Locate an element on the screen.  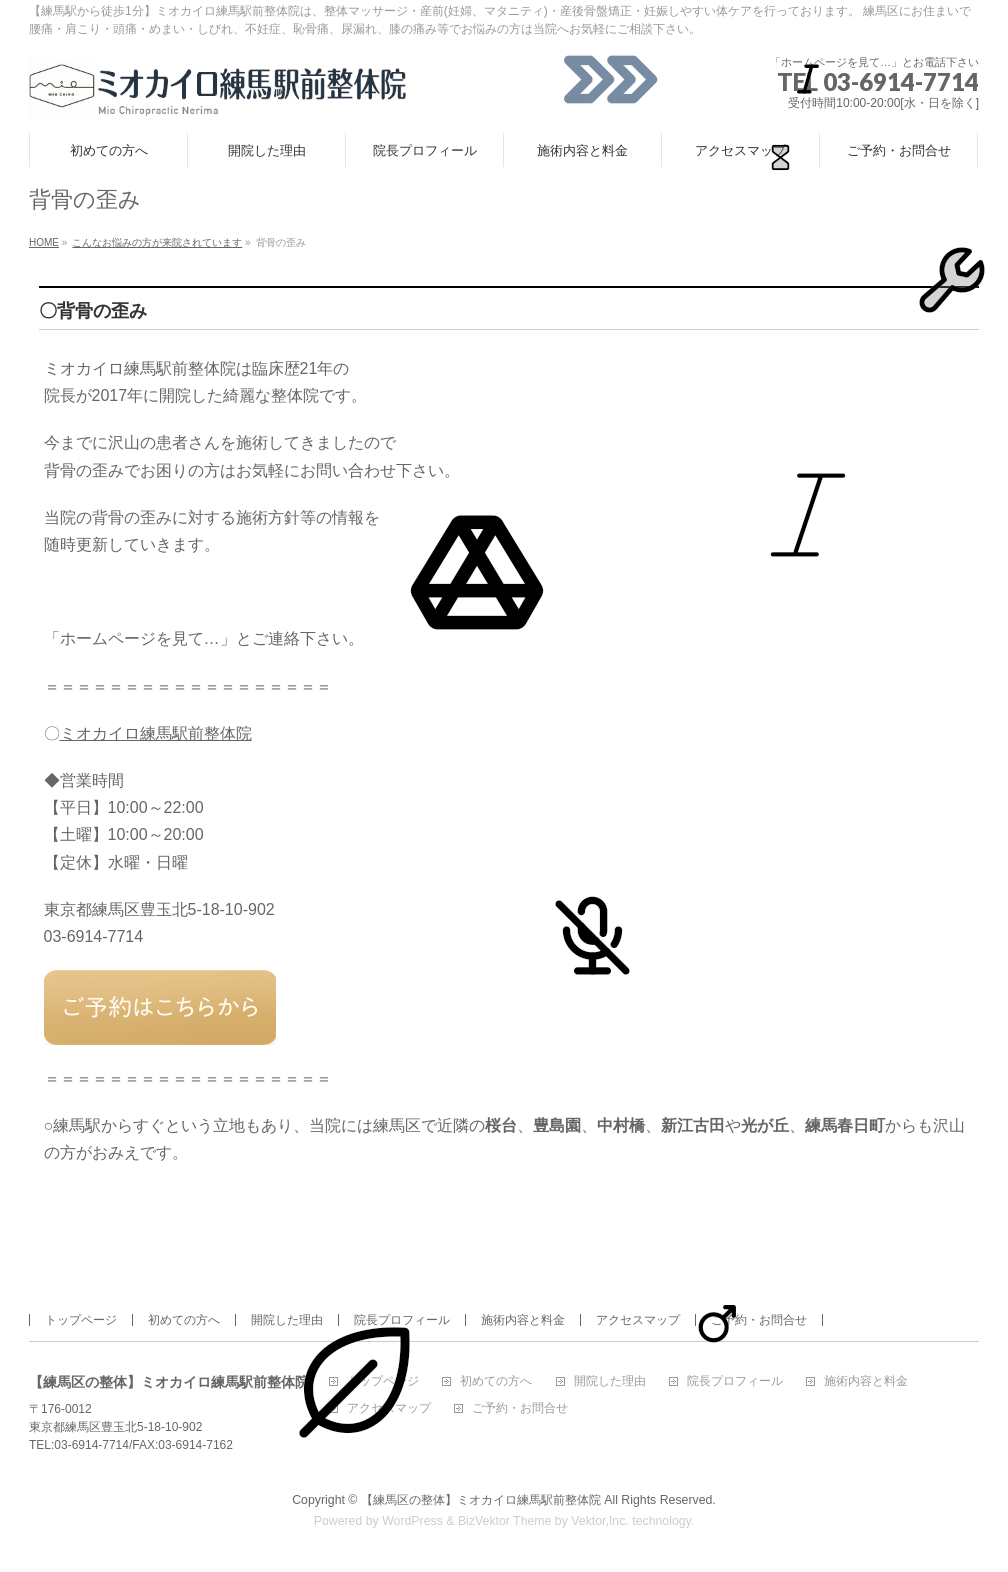
inertia.js framework logo is located at coordinates (609, 79).